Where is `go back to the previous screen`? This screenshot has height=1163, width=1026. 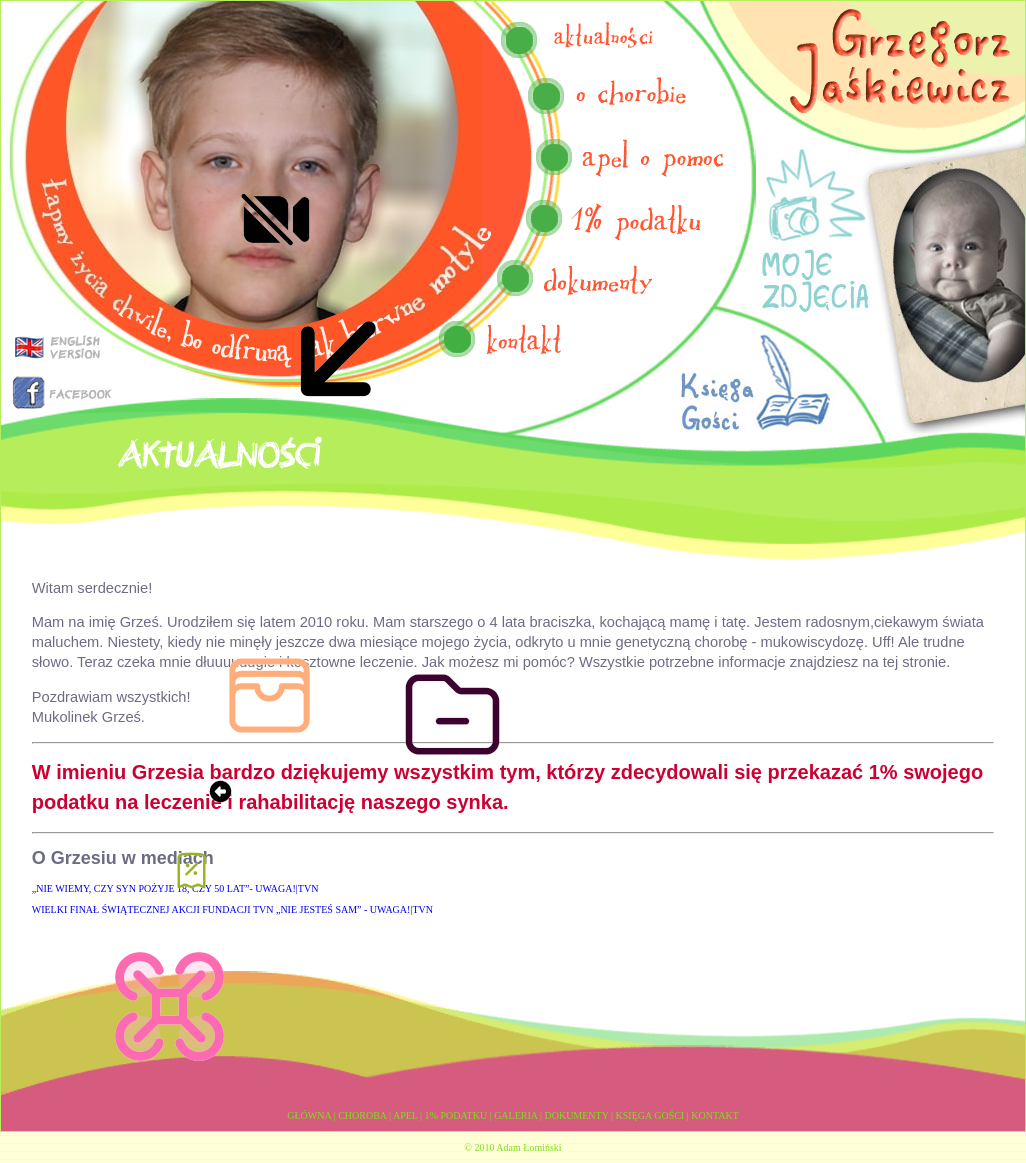
go back to the previous screen is located at coordinates (220, 791).